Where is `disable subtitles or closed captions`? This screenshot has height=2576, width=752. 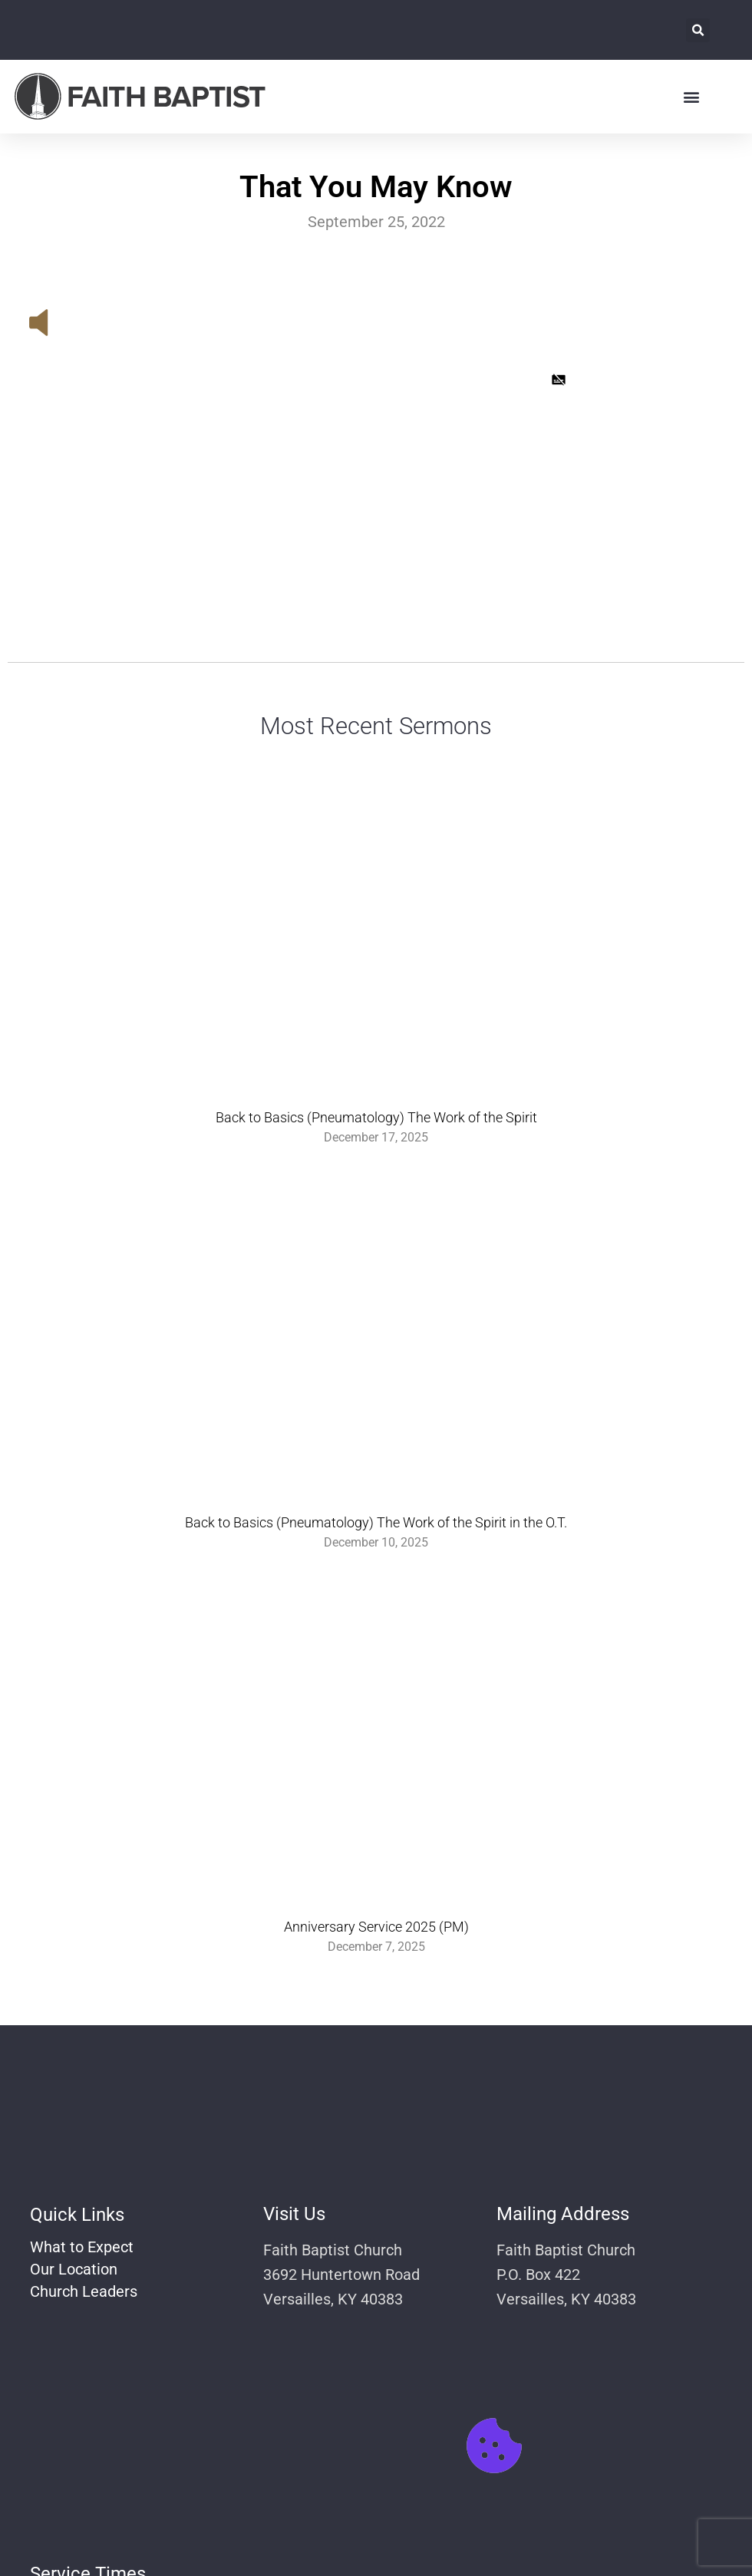 disable subtitles or closed captions is located at coordinates (559, 380).